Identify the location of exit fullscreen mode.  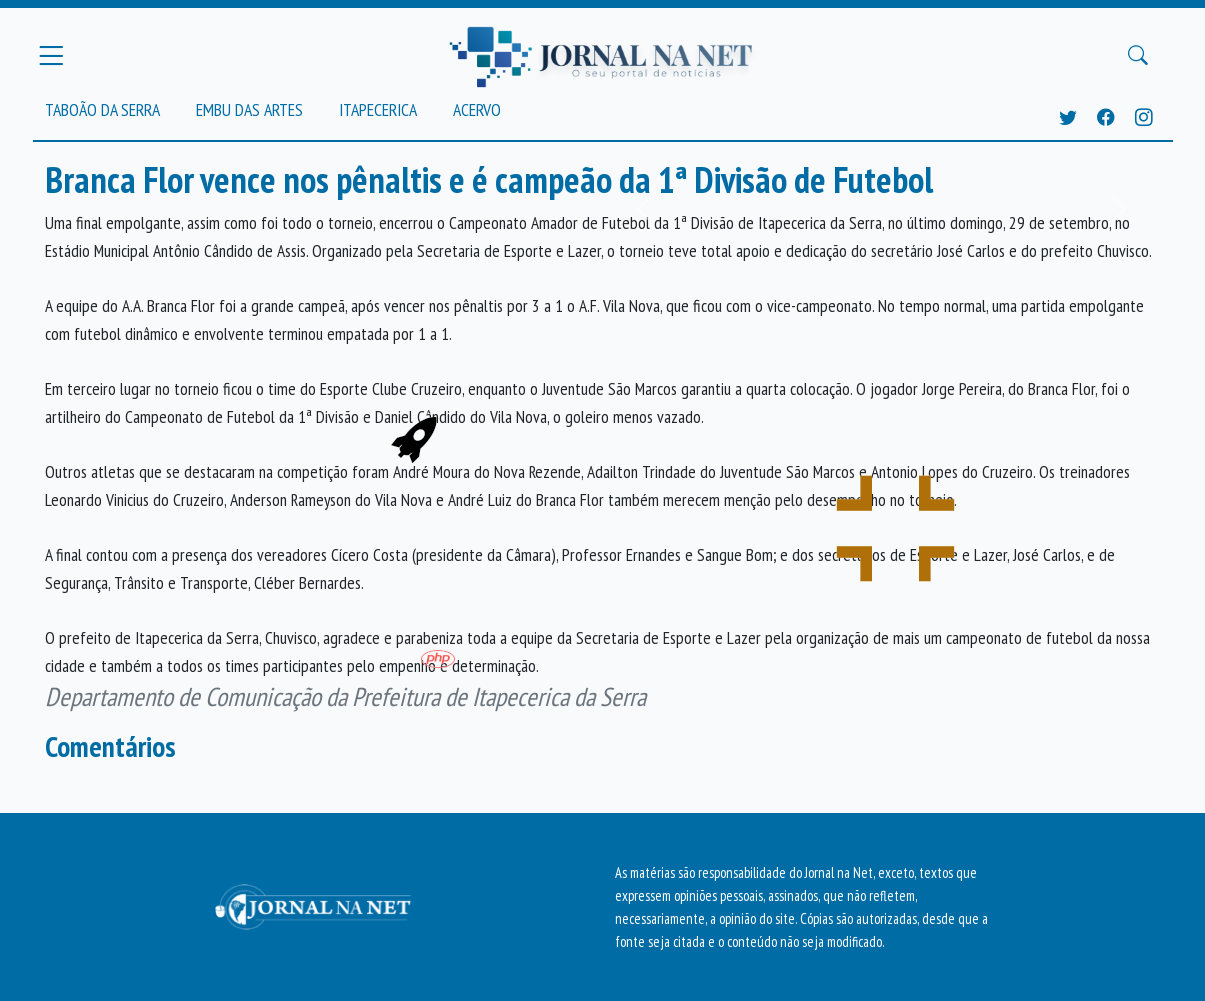
(895, 528).